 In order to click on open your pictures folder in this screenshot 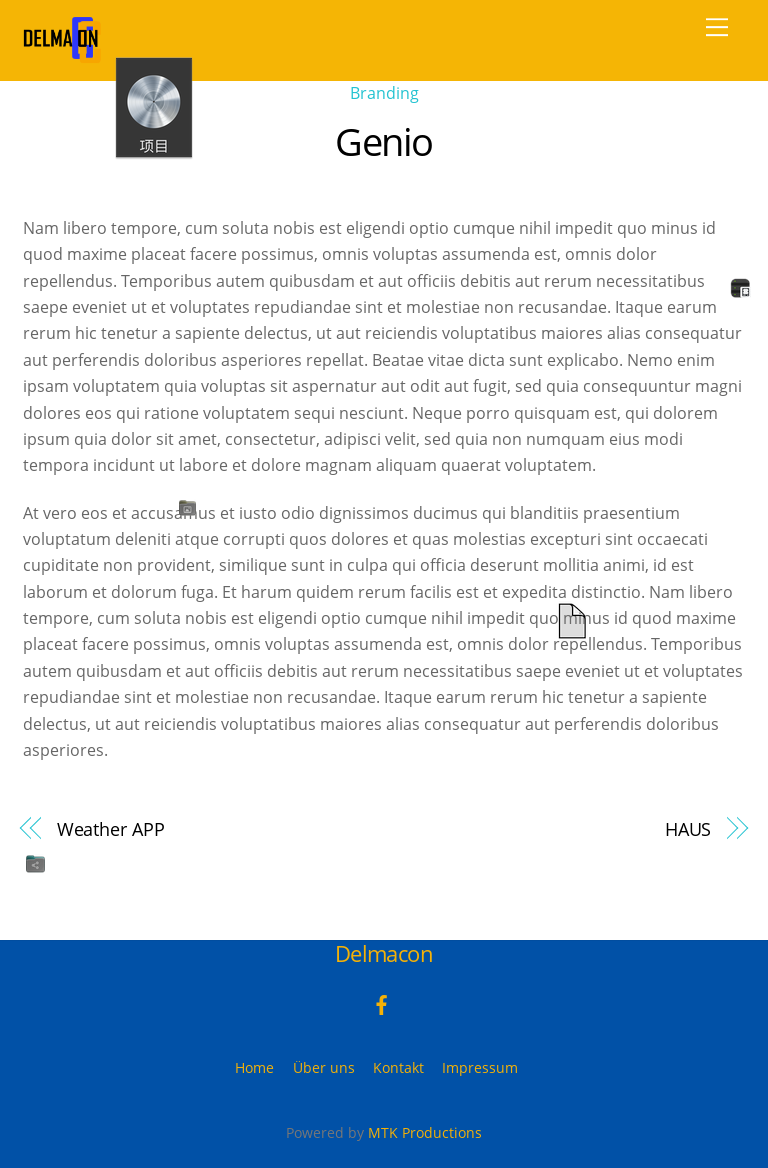, I will do `click(187, 507)`.